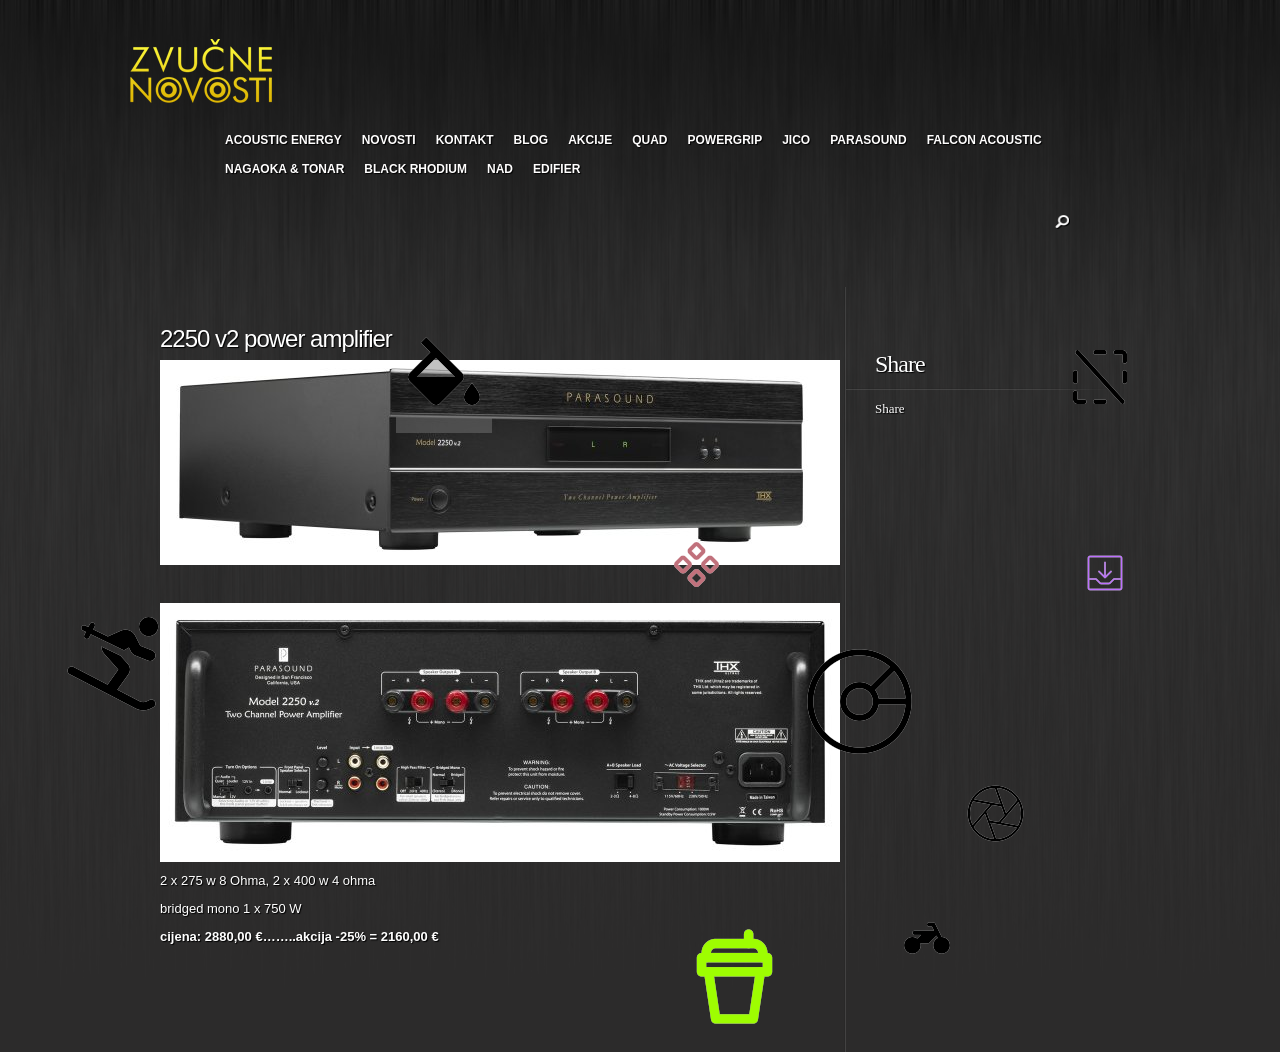 The height and width of the screenshot is (1052, 1280). Describe the element at coordinates (1105, 573) in the screenshot. I see `download file to inbox or tray` at that location.